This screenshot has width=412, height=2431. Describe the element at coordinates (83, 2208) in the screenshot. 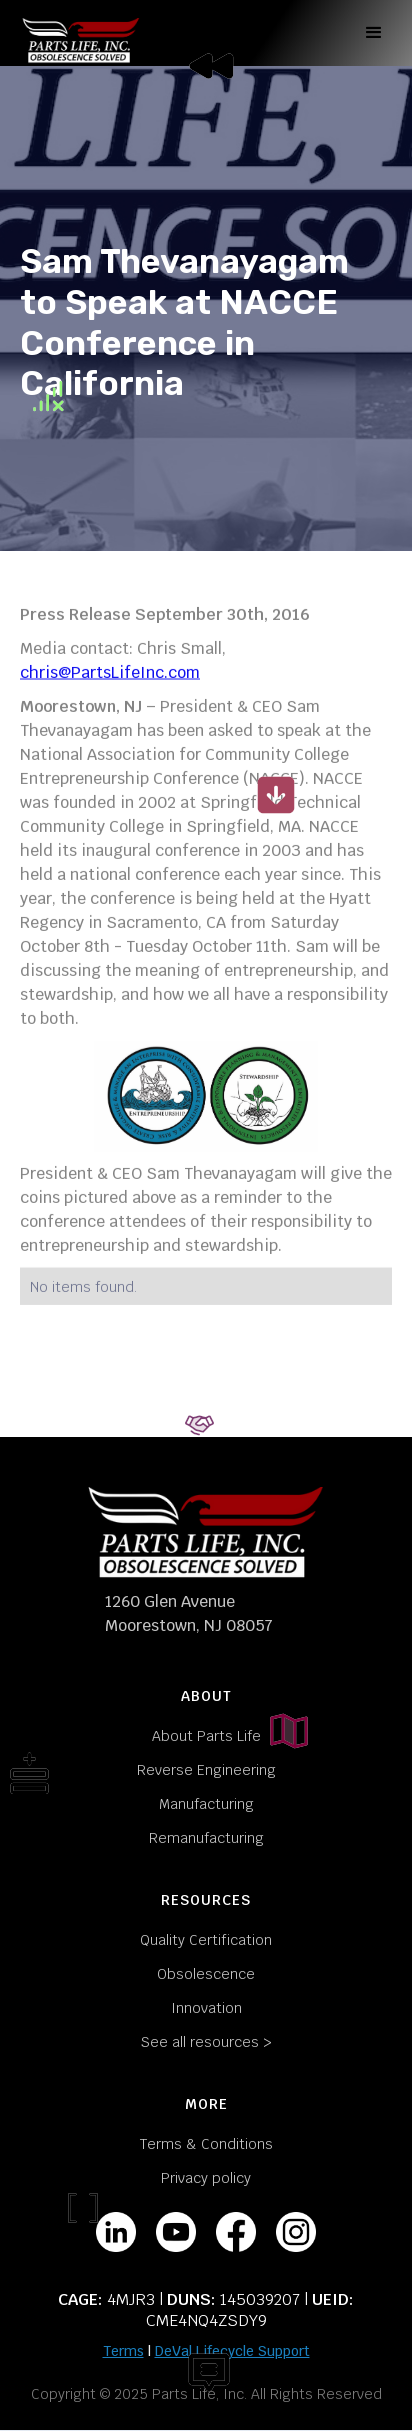

I see `insert or edit code brackets` at that location.